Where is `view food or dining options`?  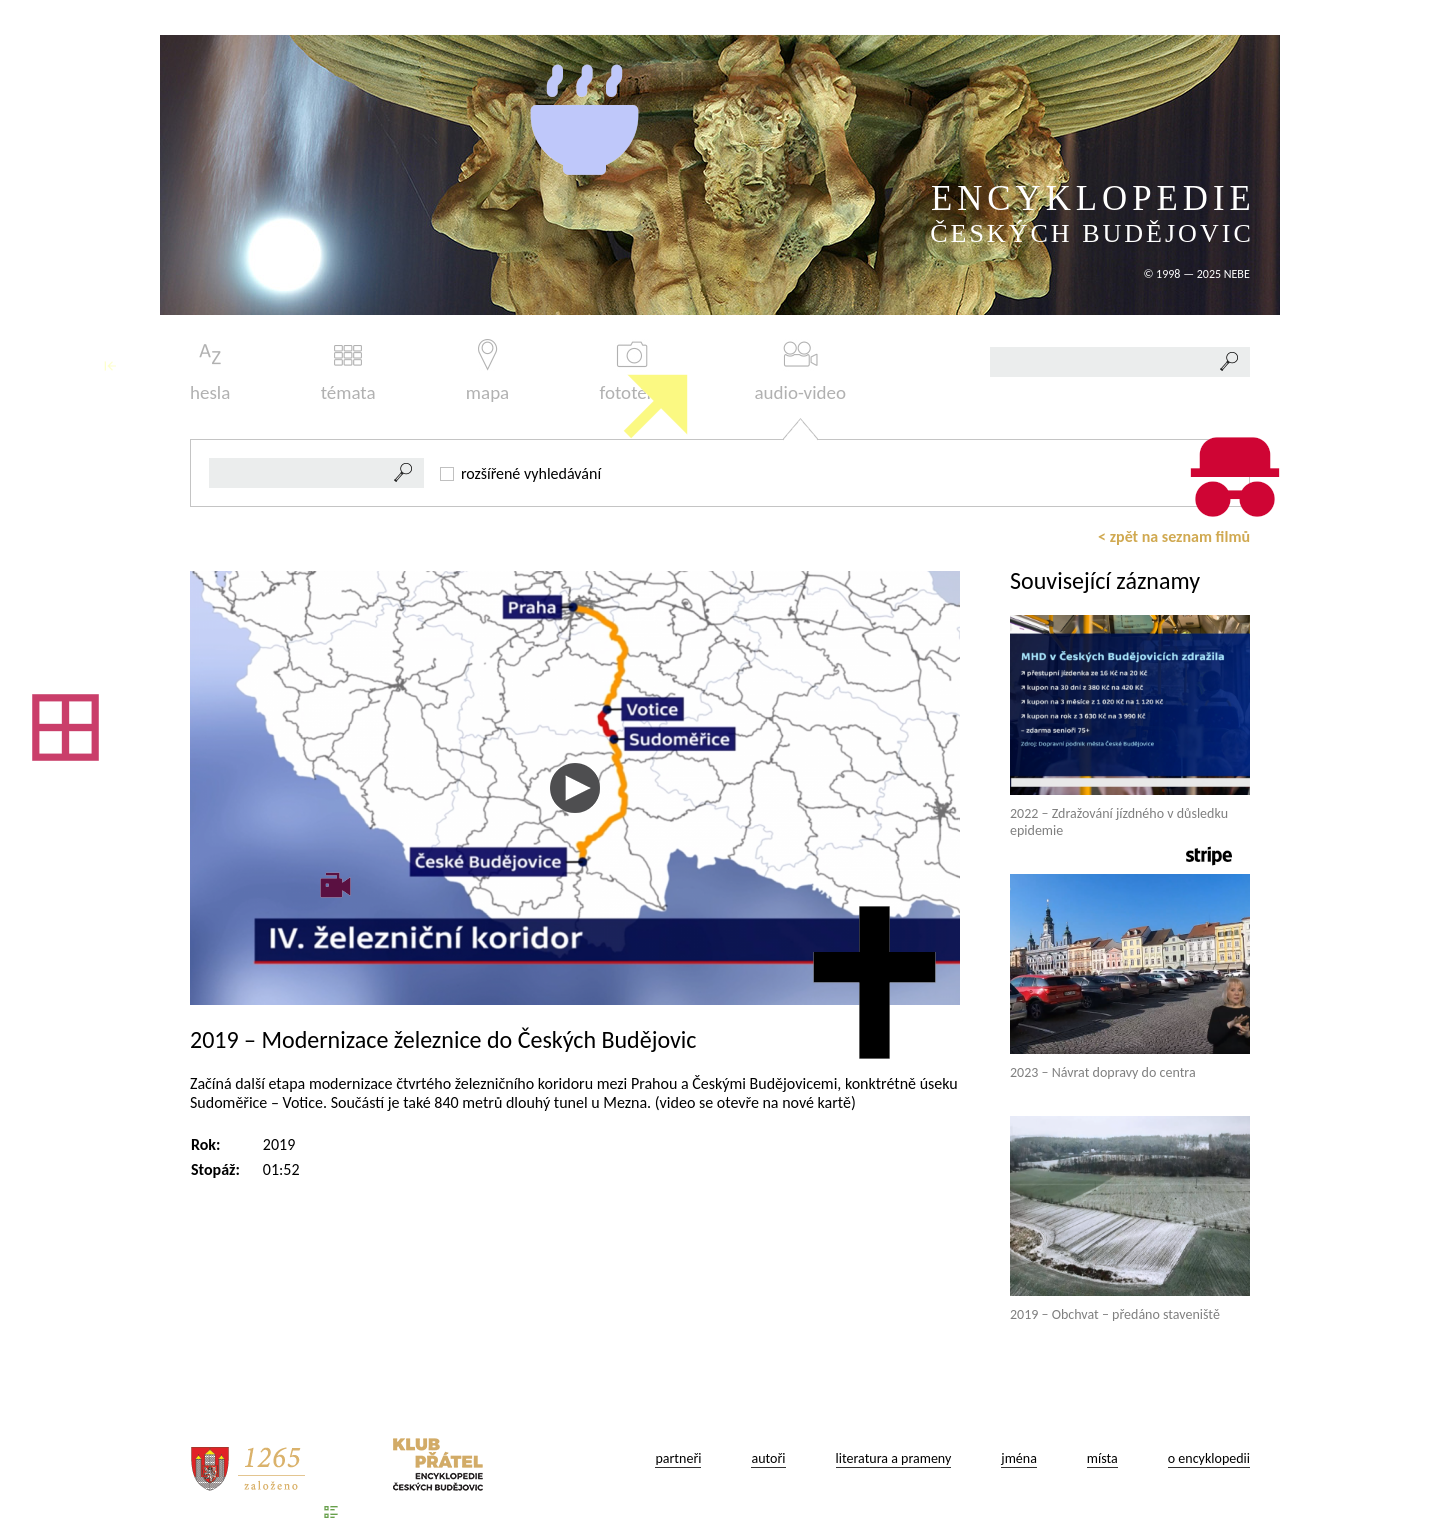 view food or dining options is located at coordinates (584, 126).